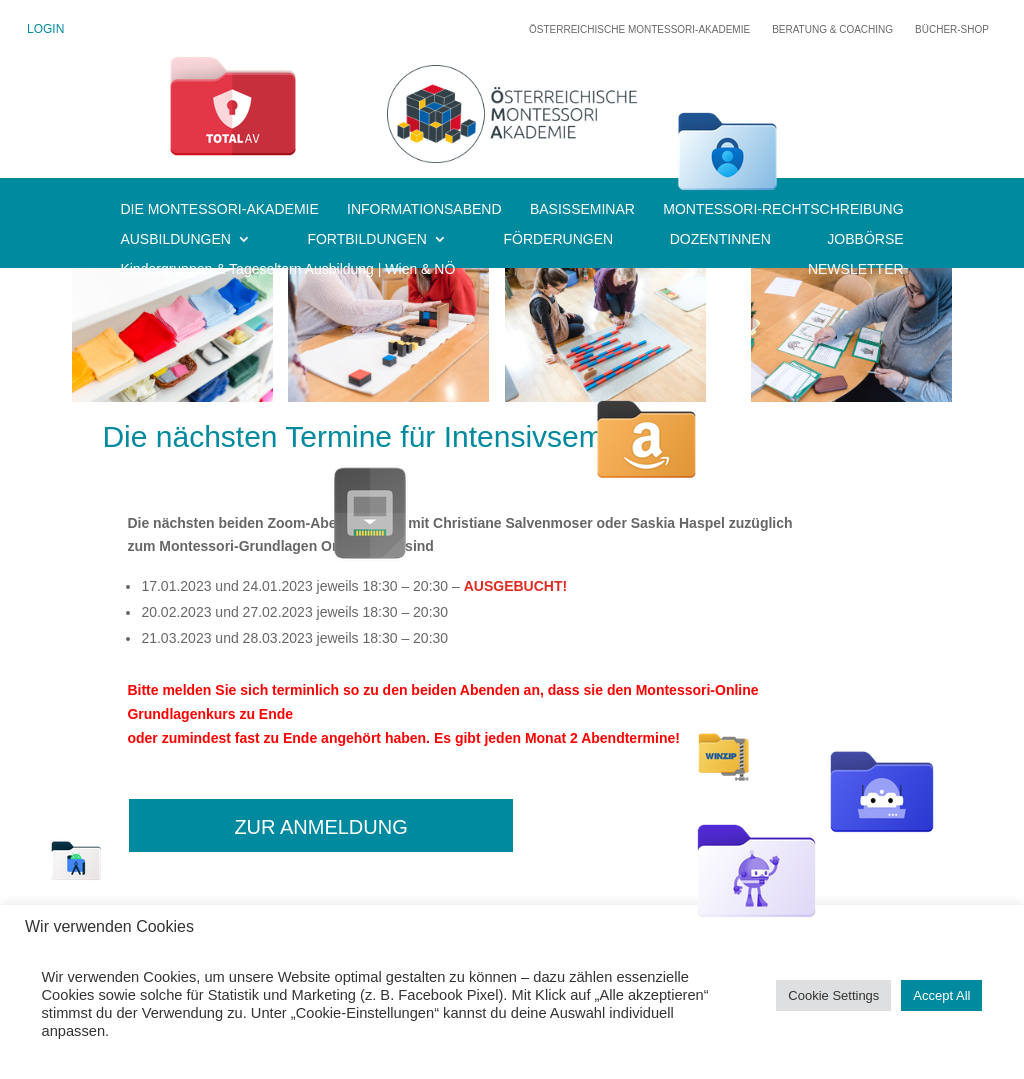 The width and height of the screenshot is (1024, 1079). I want to click on folder containing microsoft authenticator app data, so click(727, 154).